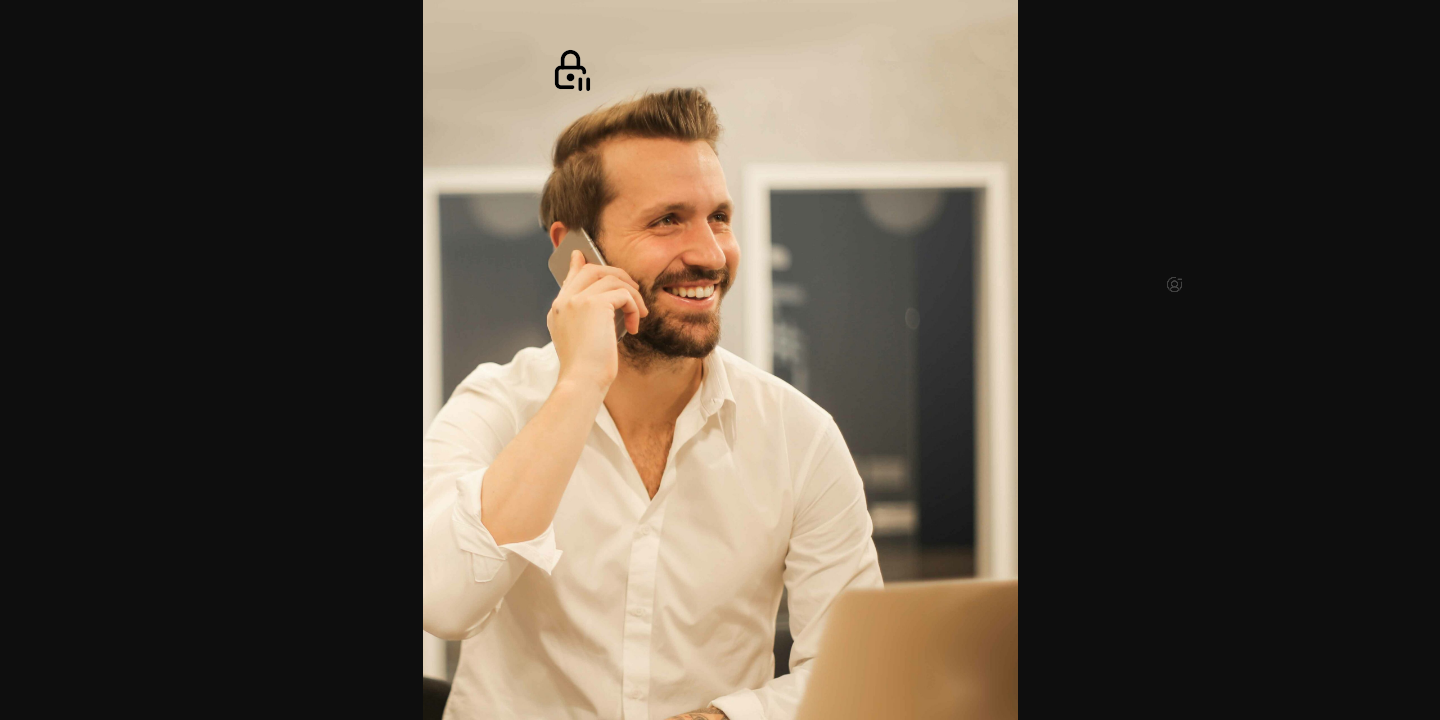 This screenshot has width=1440, height=720. I want to click on pause secure session or locked process, so click(570, 69).